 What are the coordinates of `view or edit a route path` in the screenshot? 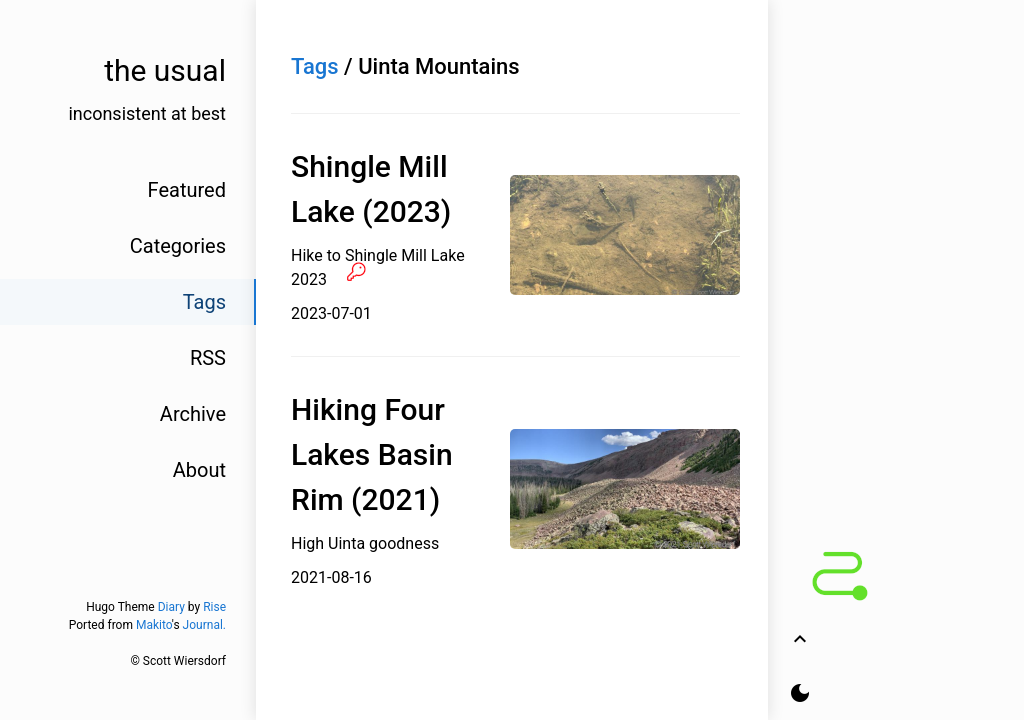 It's located at (840, 573).